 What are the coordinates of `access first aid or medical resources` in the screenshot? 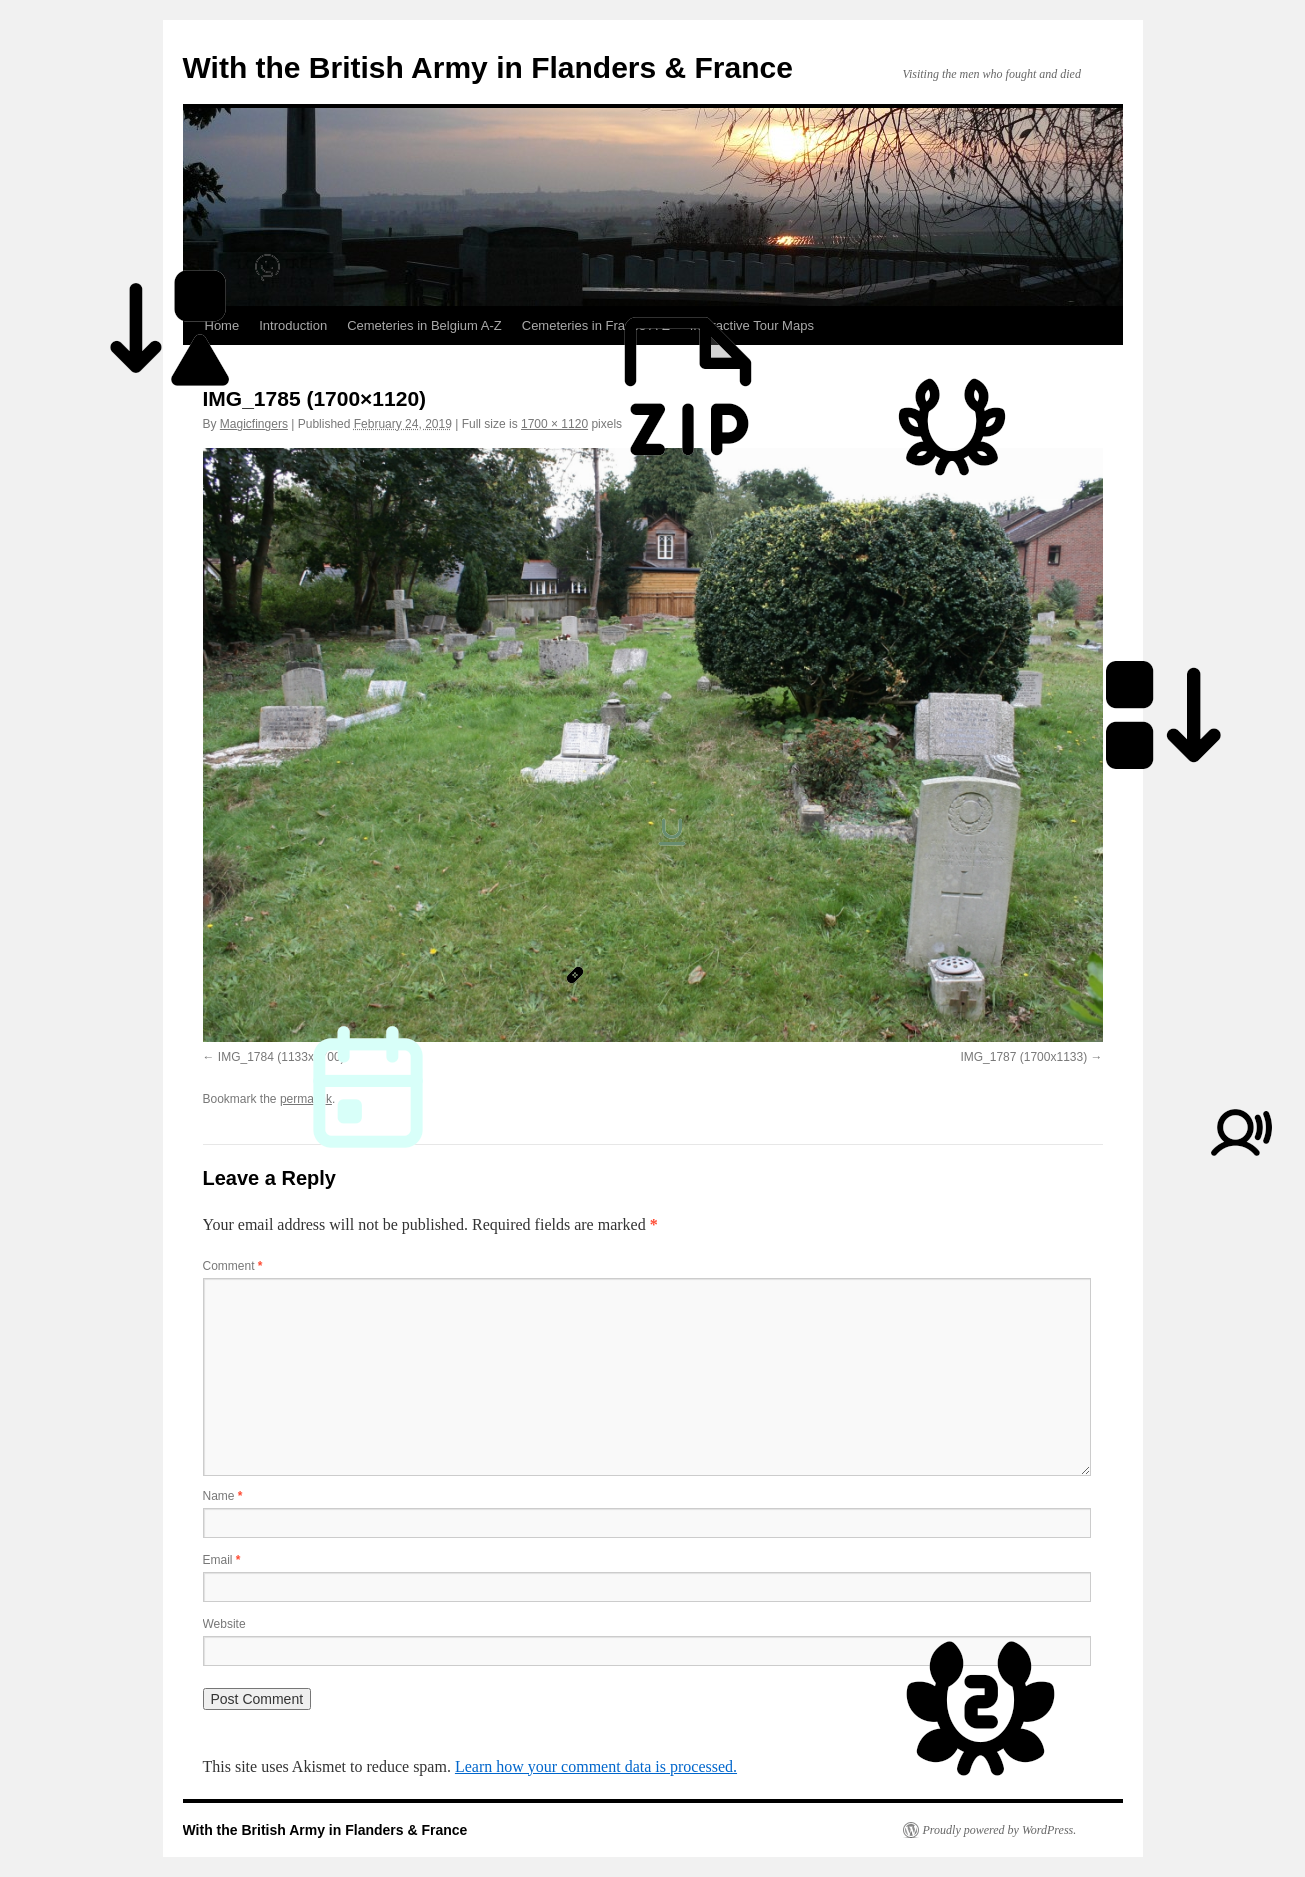 It's located at (575, 975).